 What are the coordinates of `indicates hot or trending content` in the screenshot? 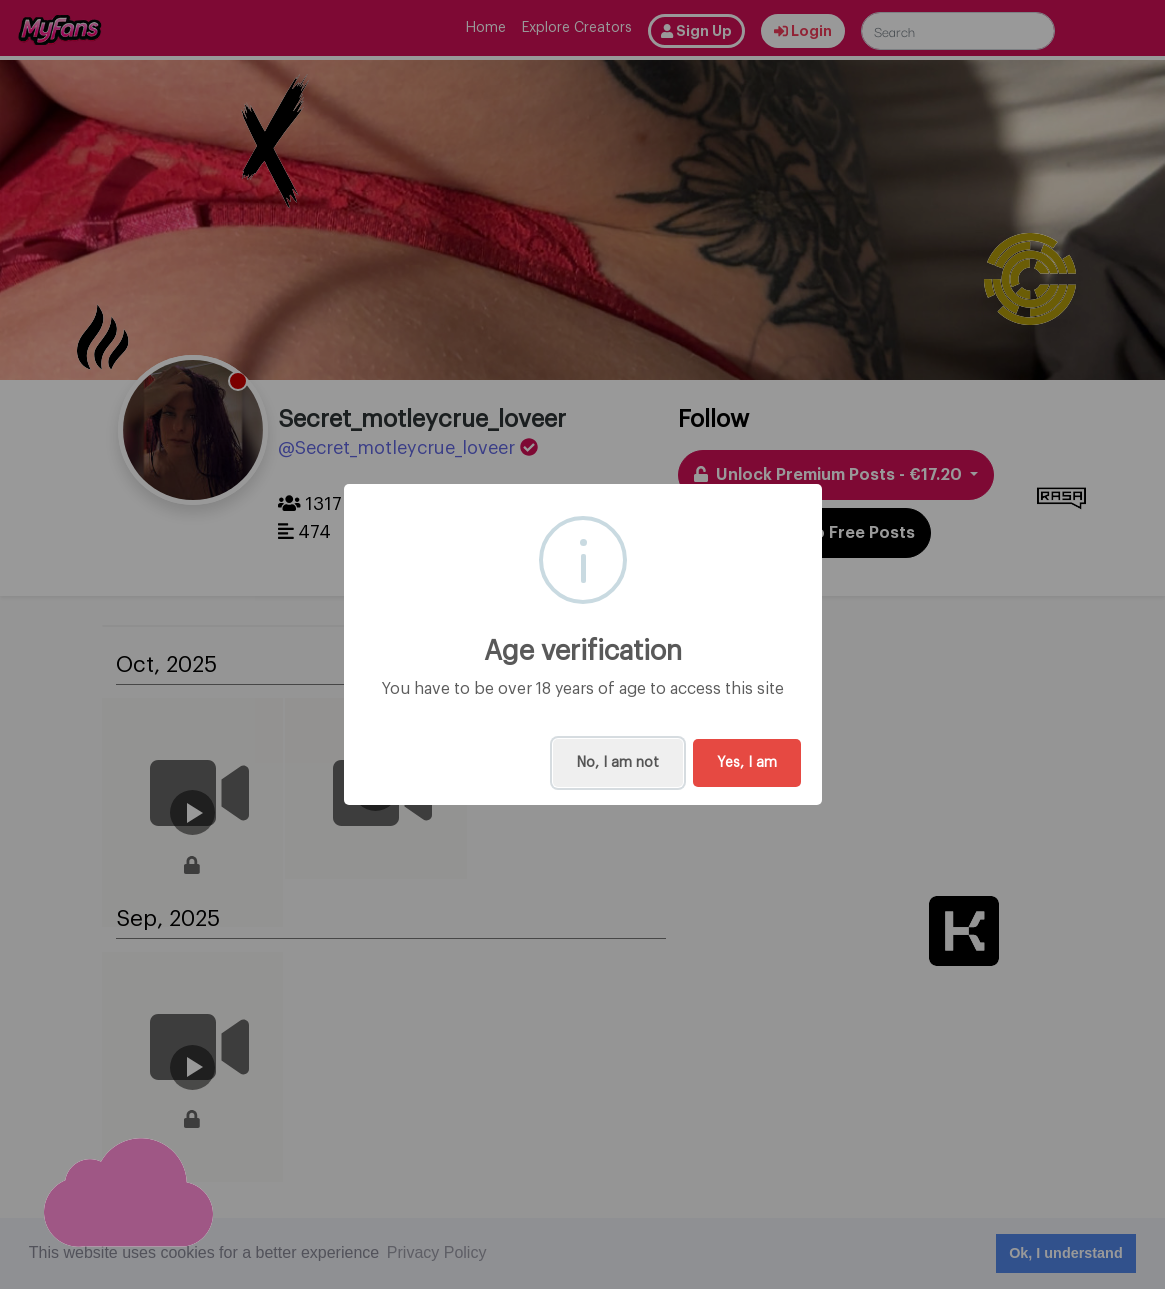 It's located at (103, 338).